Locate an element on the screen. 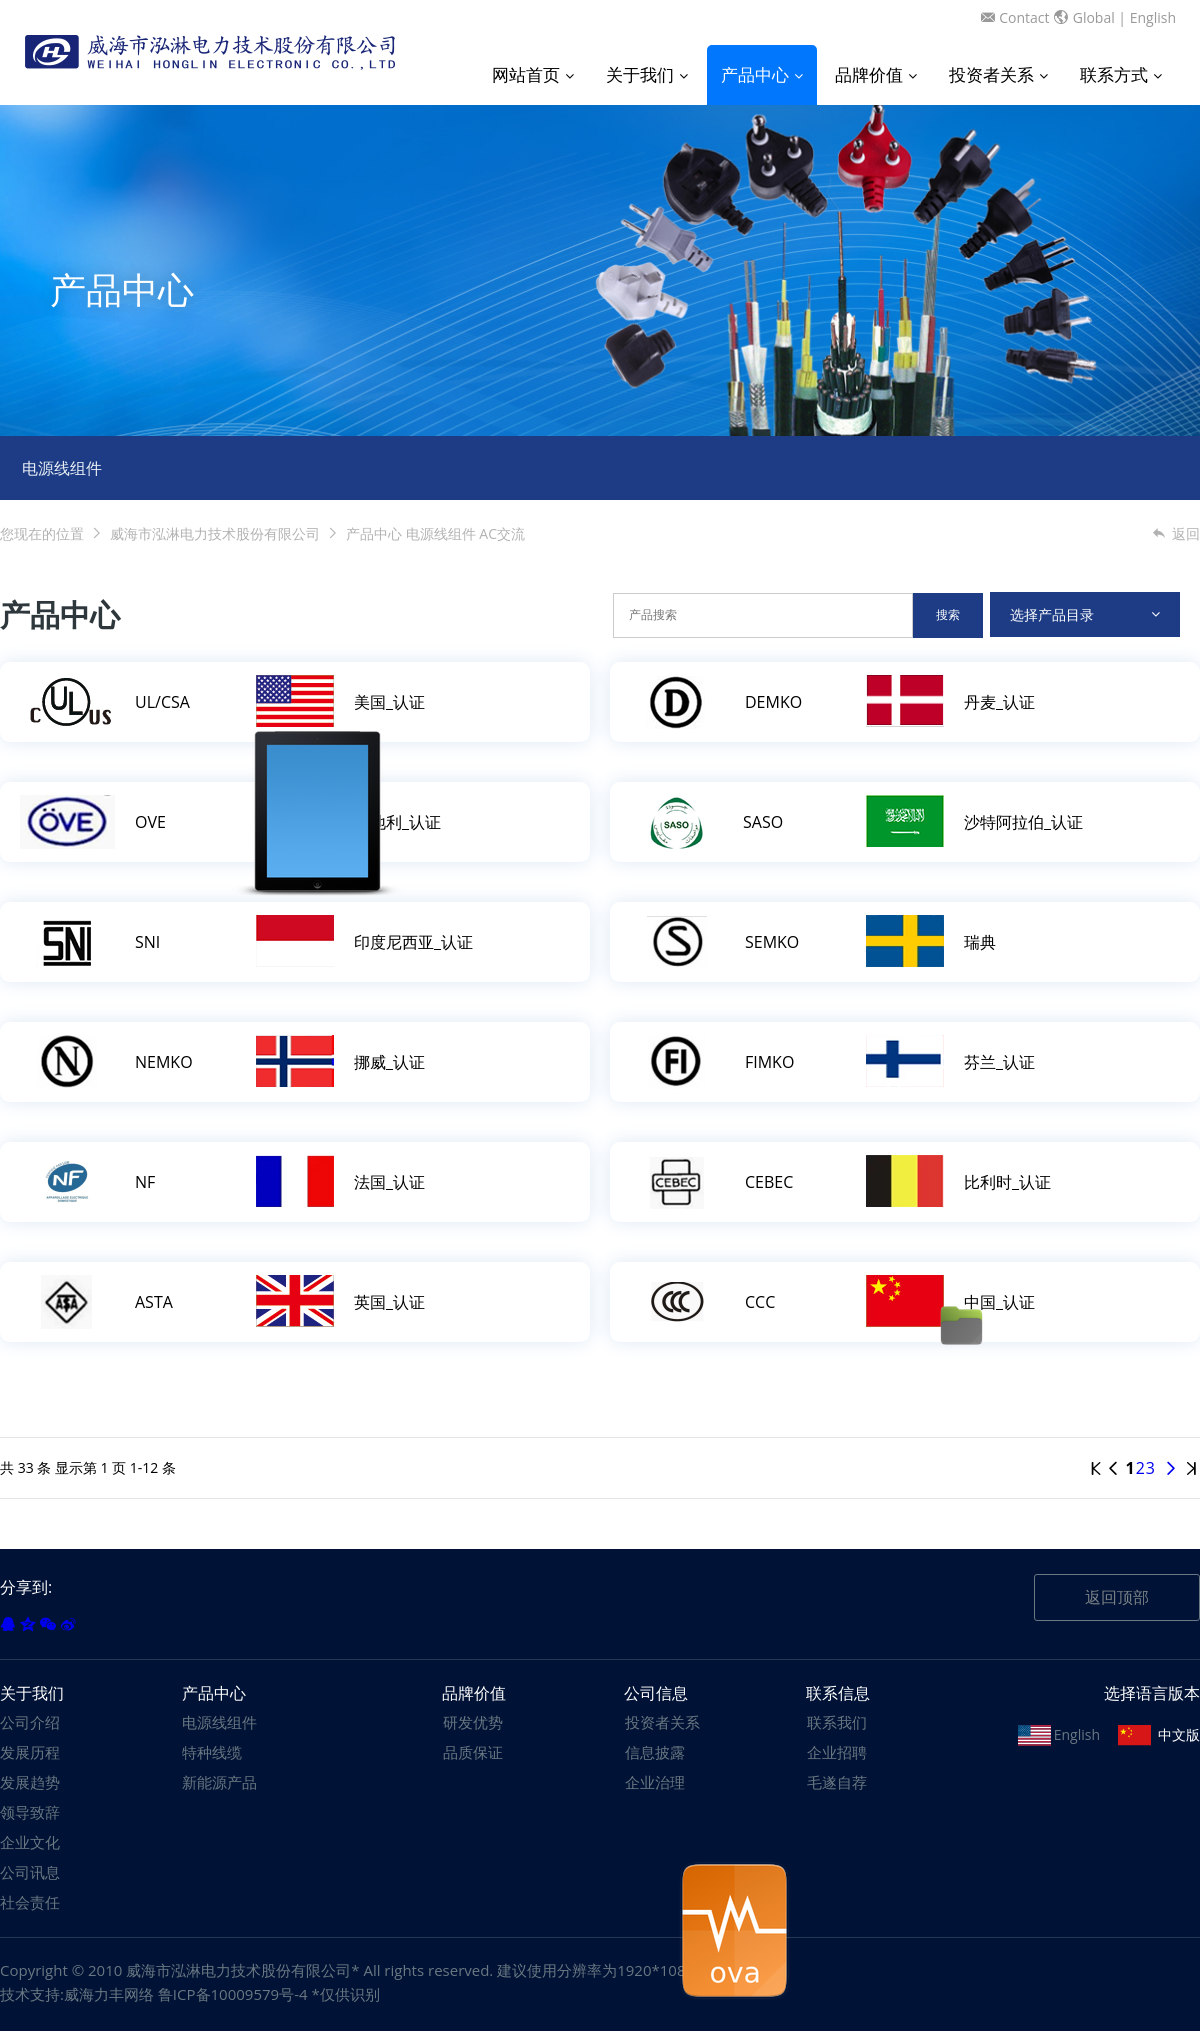 This screenshot has height=2031, width=1200. iPad device connected to your system is located at coordinates (317, 810).